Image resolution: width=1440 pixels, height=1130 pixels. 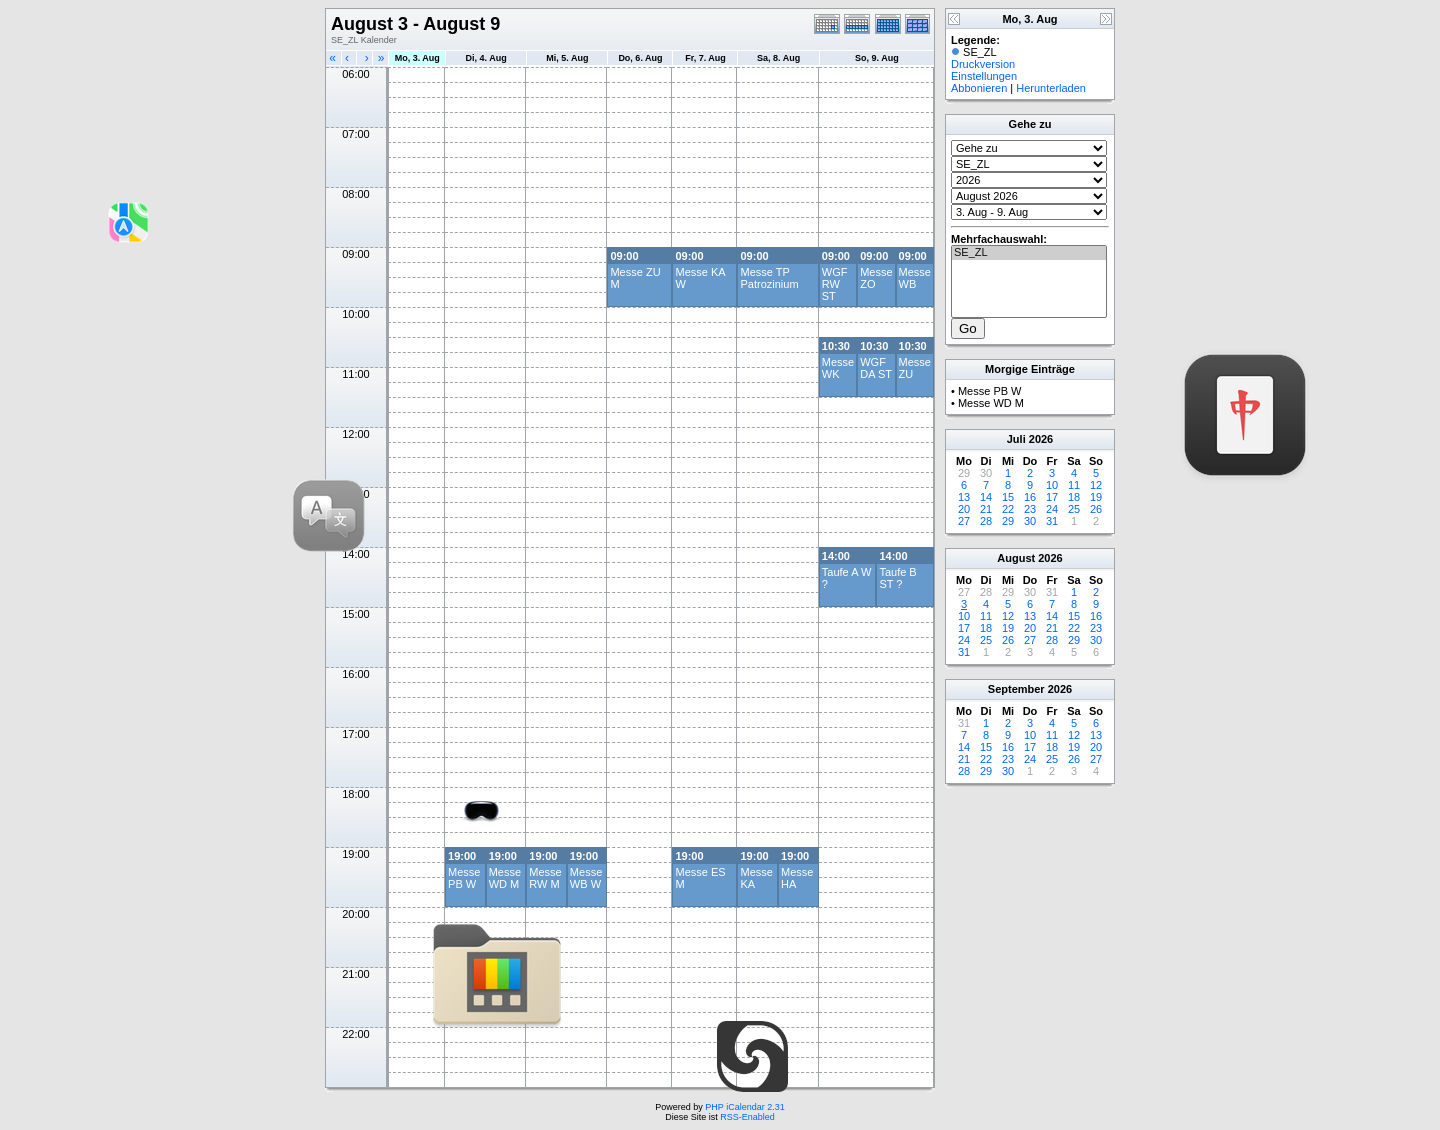 I want to click on open meld file comparison tool, so click(x=752, y=1056).